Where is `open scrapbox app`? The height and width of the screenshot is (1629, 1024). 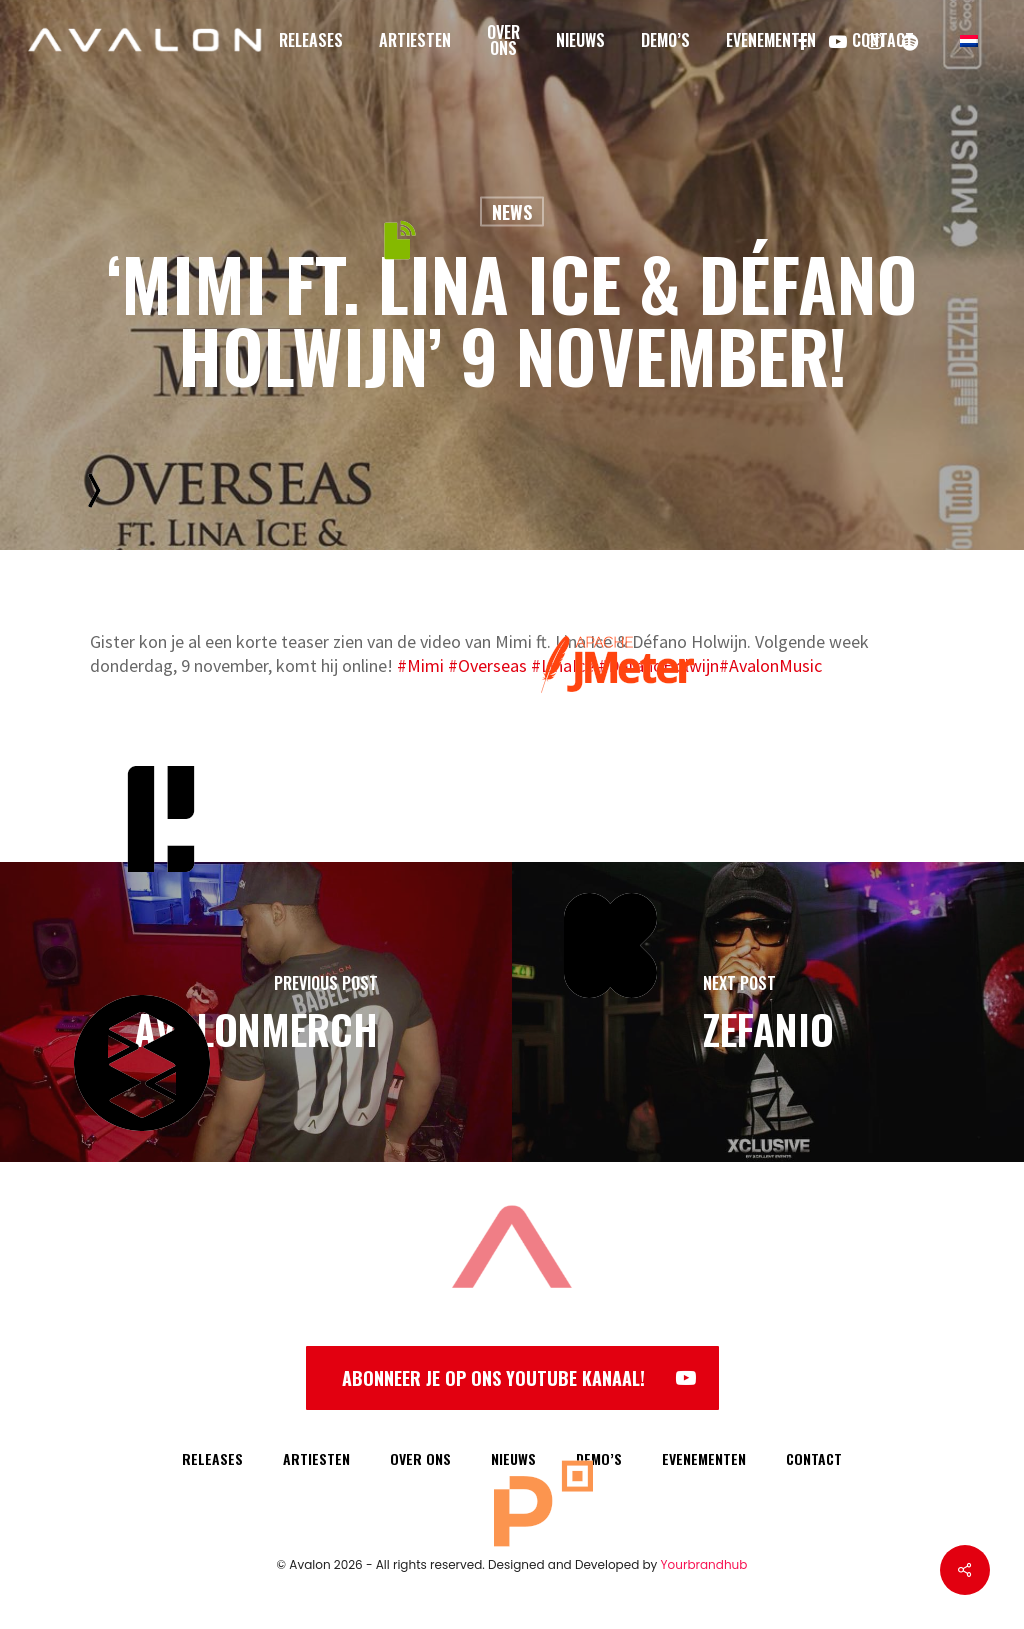
open scrapbox app is located at coordinates (142, 1063).